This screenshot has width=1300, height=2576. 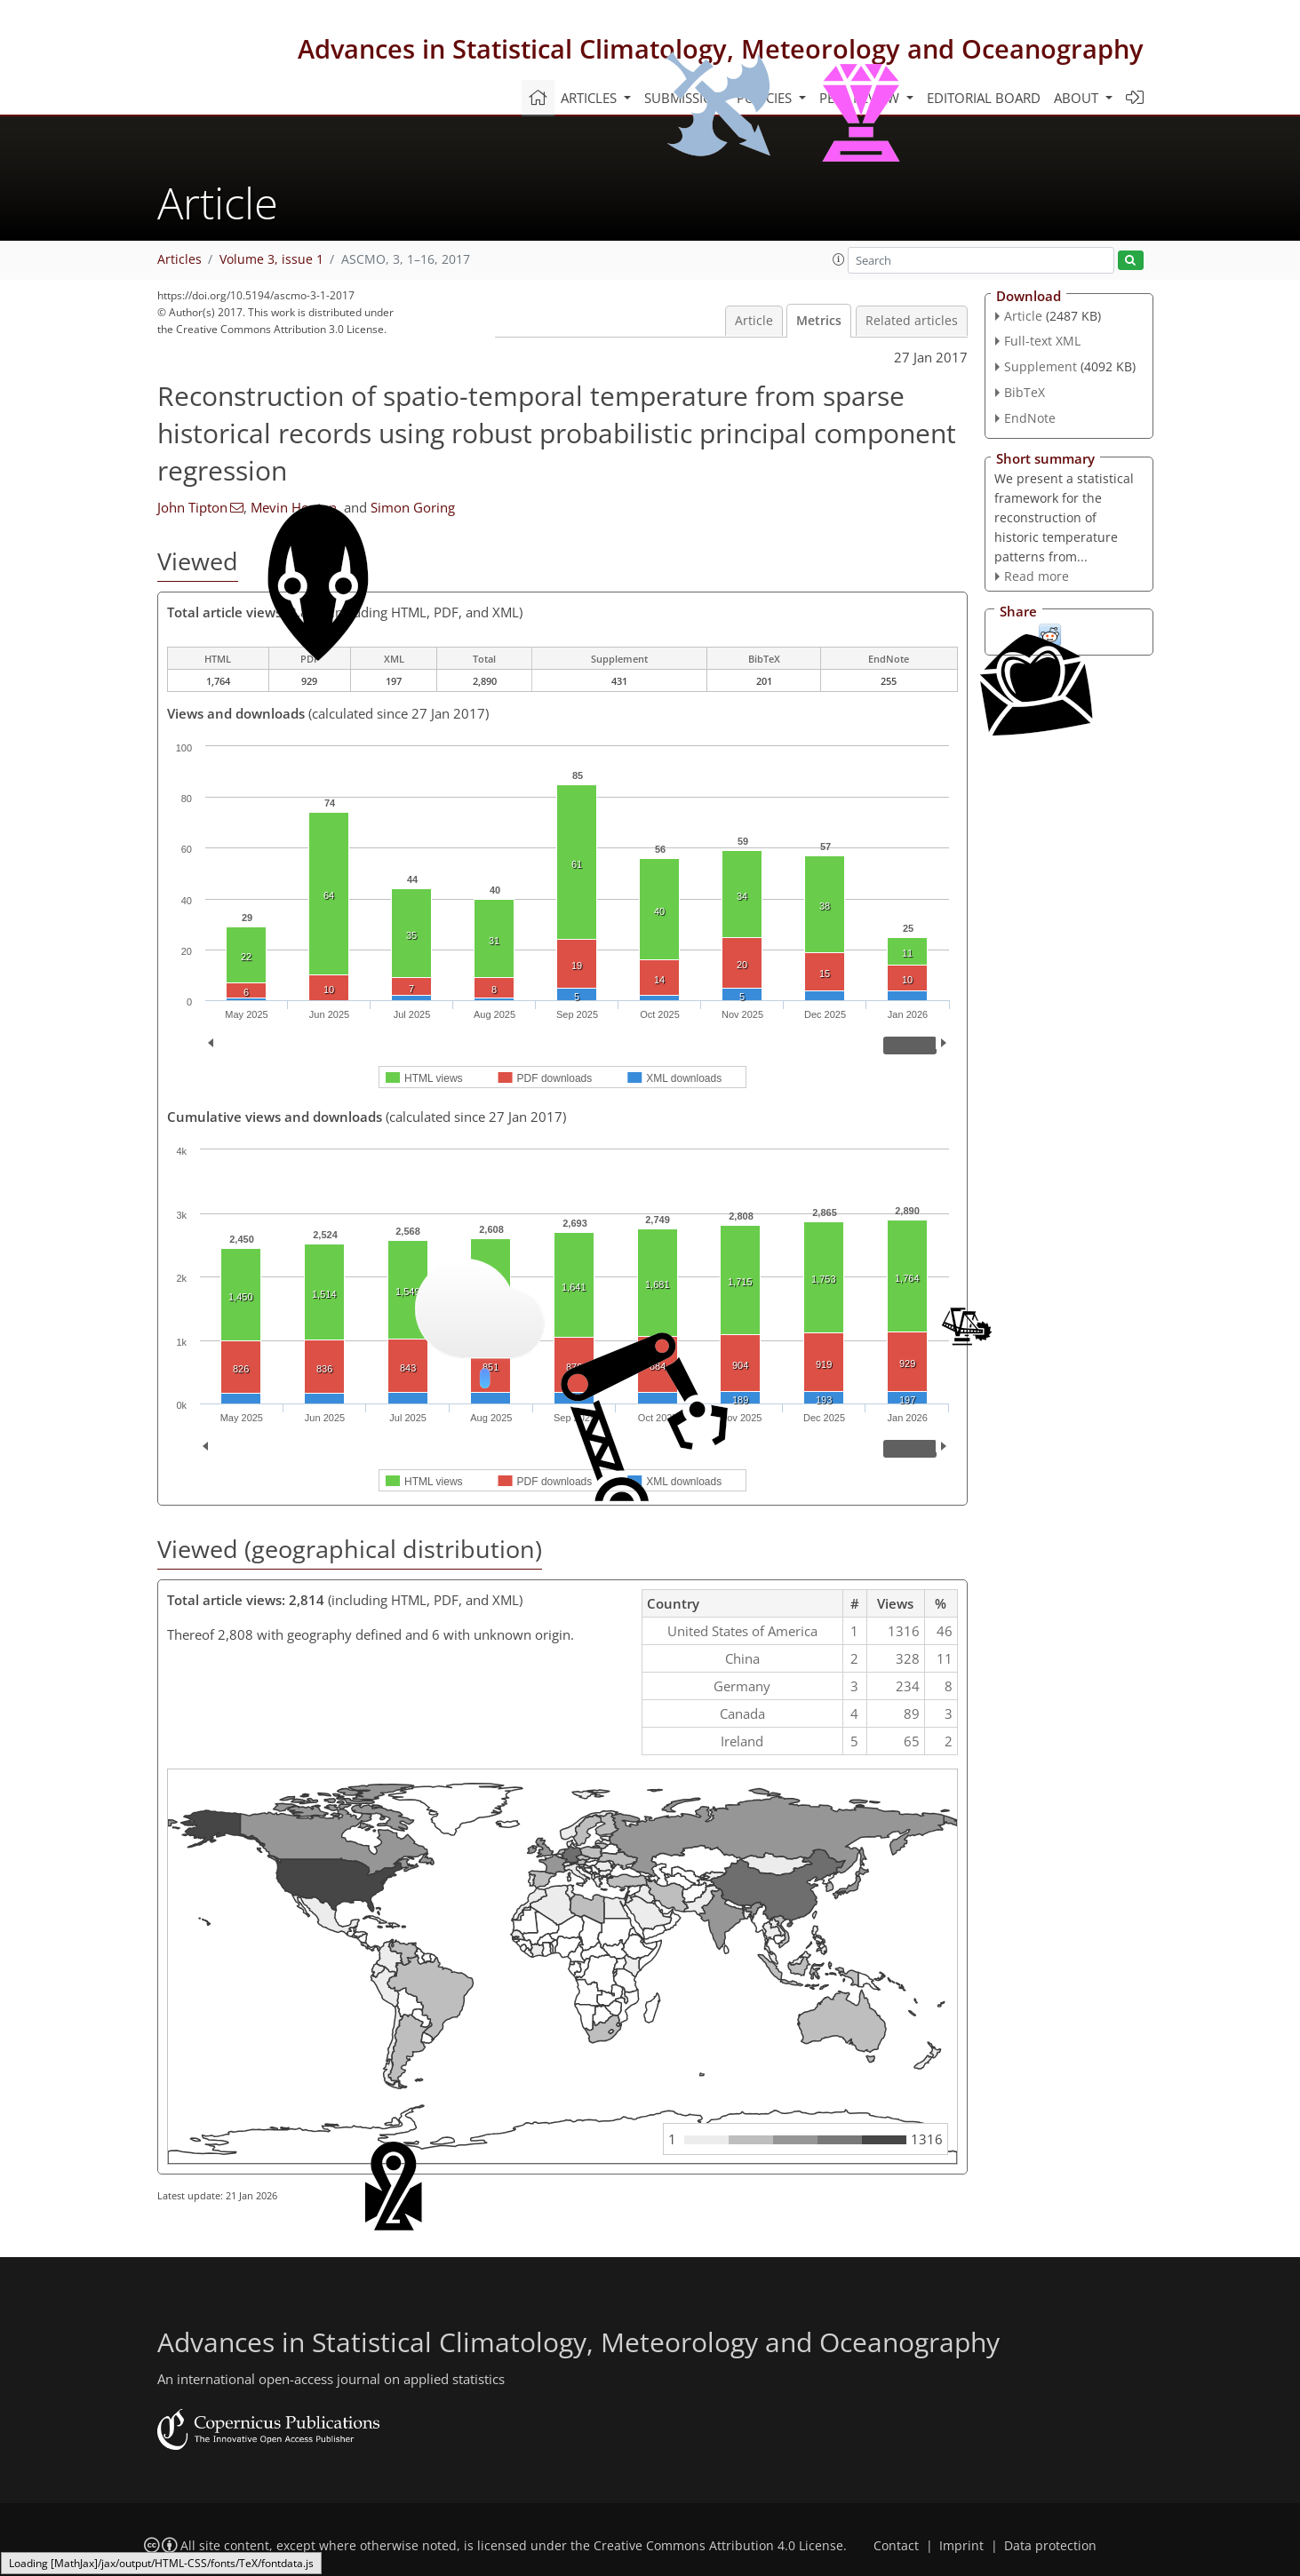 I want to click on indicates scattered showers in weather forecast, so click(x=480, y=1324).